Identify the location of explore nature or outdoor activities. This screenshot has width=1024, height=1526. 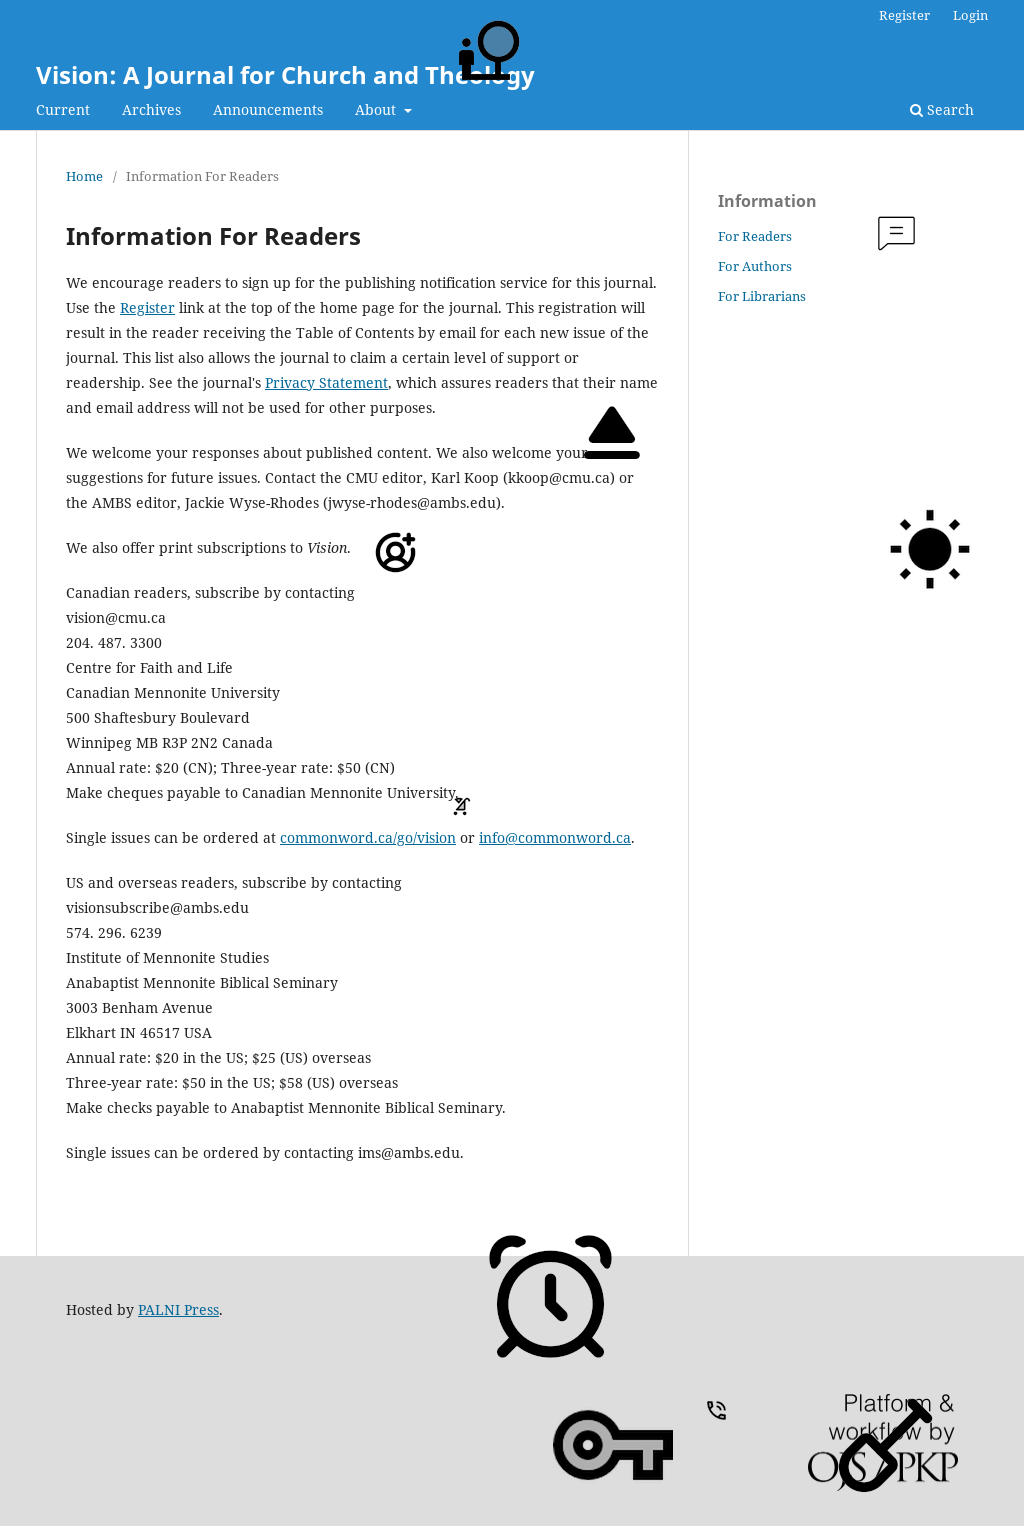
(489, 50).